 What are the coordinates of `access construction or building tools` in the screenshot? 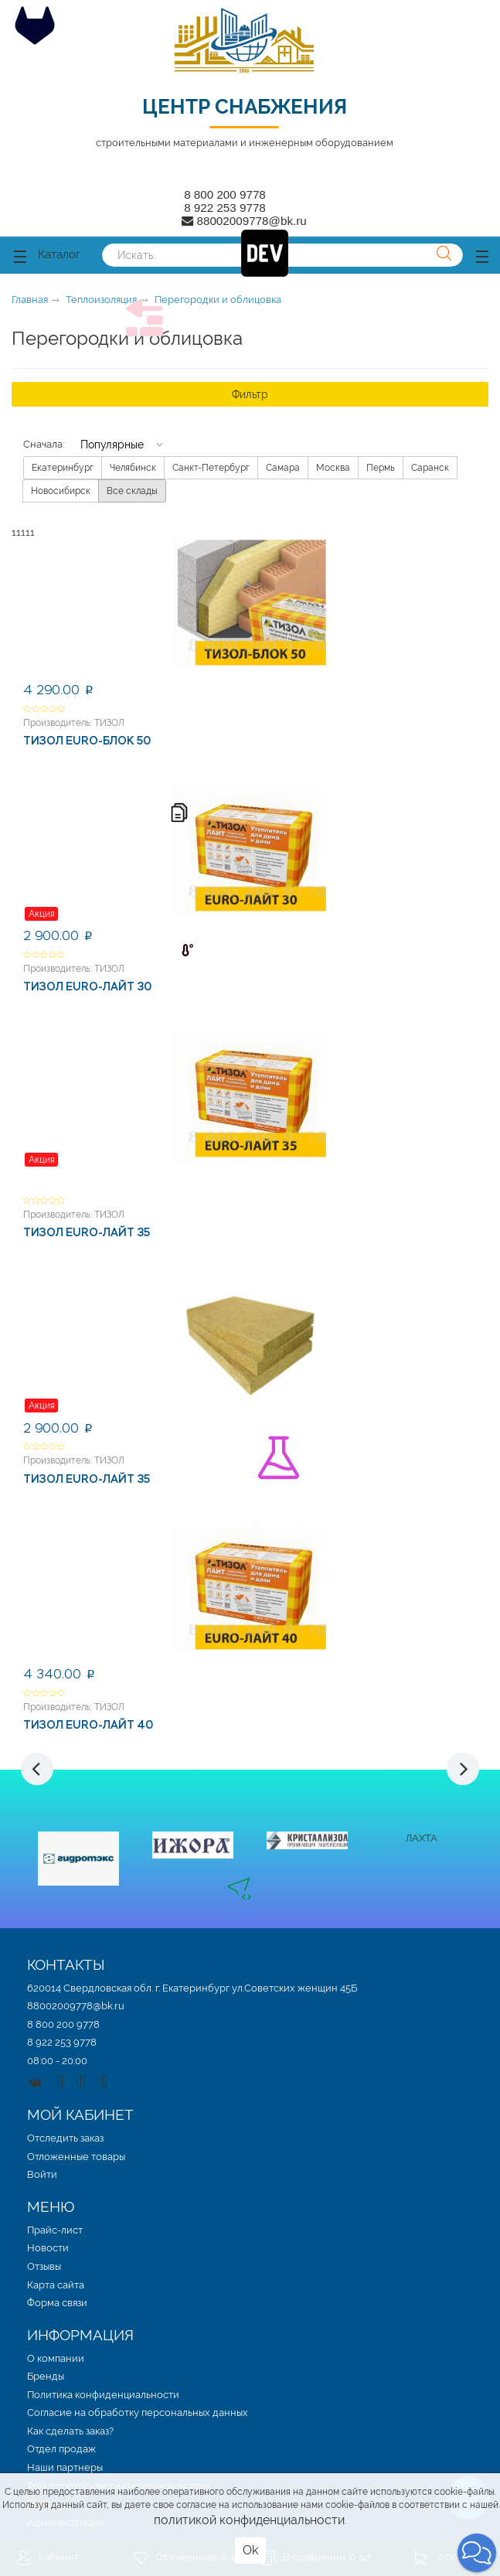 It's located at (145, 318).